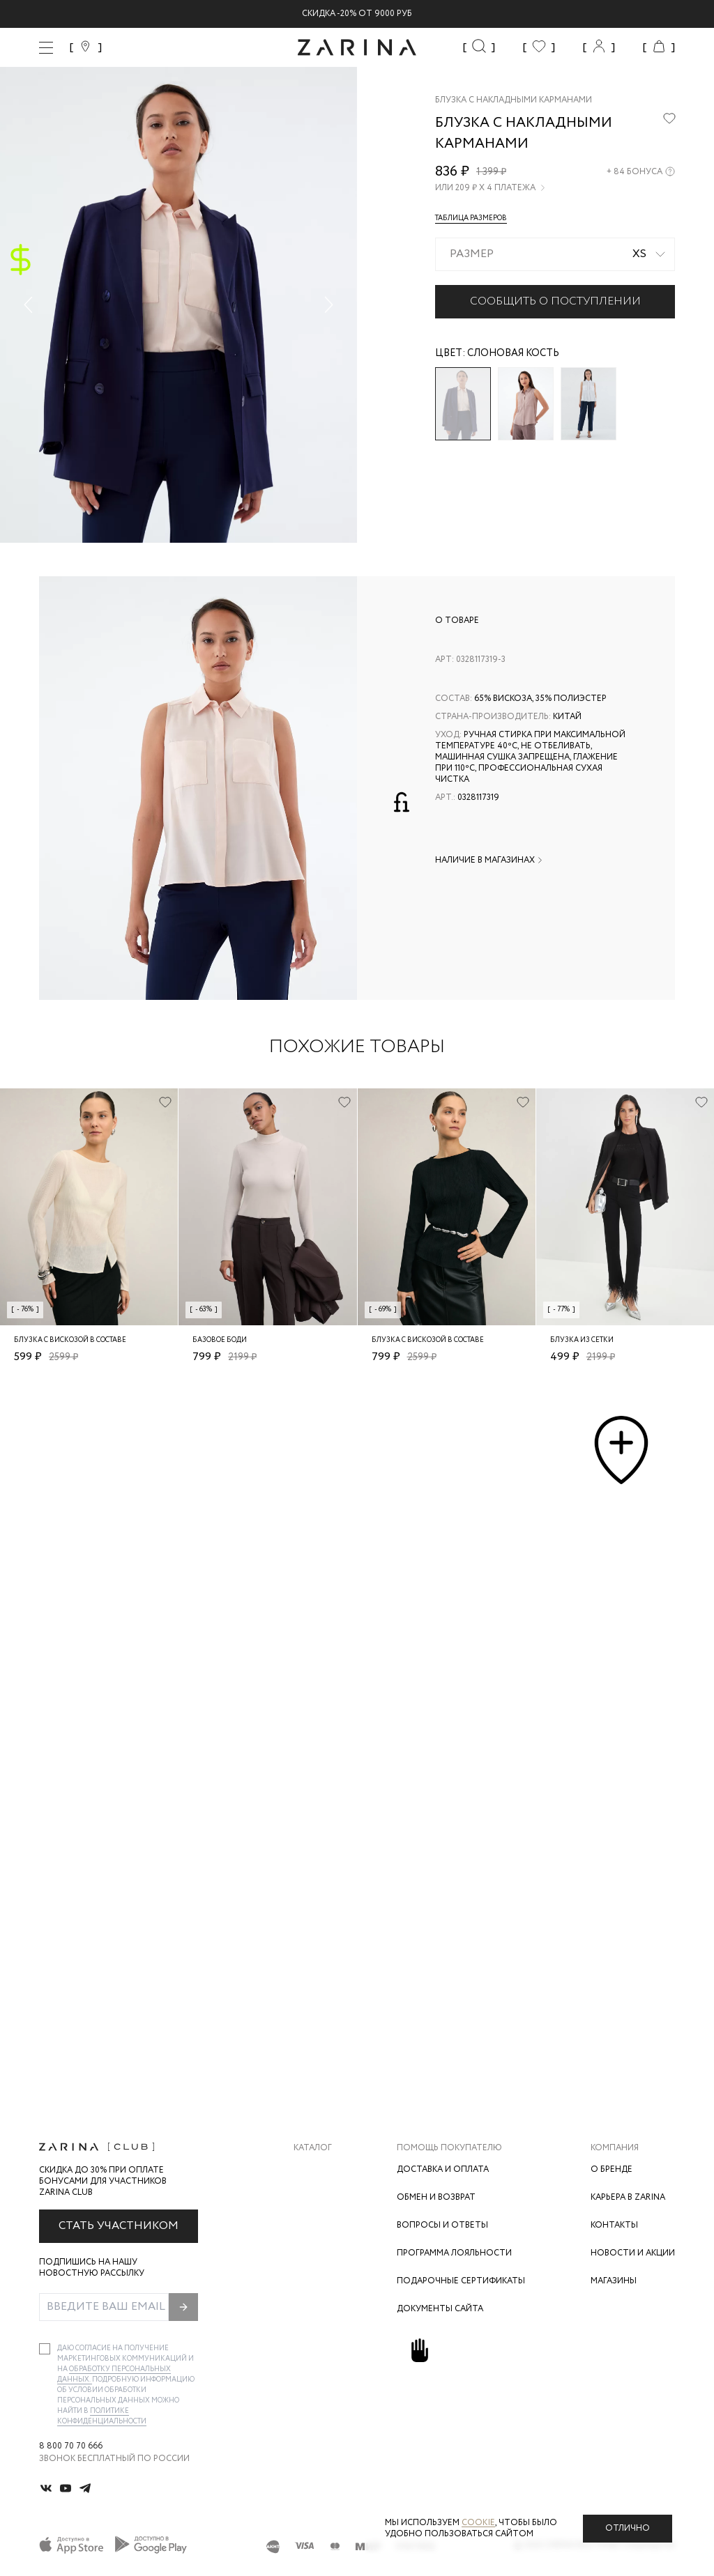 The image size is (714, 2576). I want to click on add a new location pin, so click(621, 1450).